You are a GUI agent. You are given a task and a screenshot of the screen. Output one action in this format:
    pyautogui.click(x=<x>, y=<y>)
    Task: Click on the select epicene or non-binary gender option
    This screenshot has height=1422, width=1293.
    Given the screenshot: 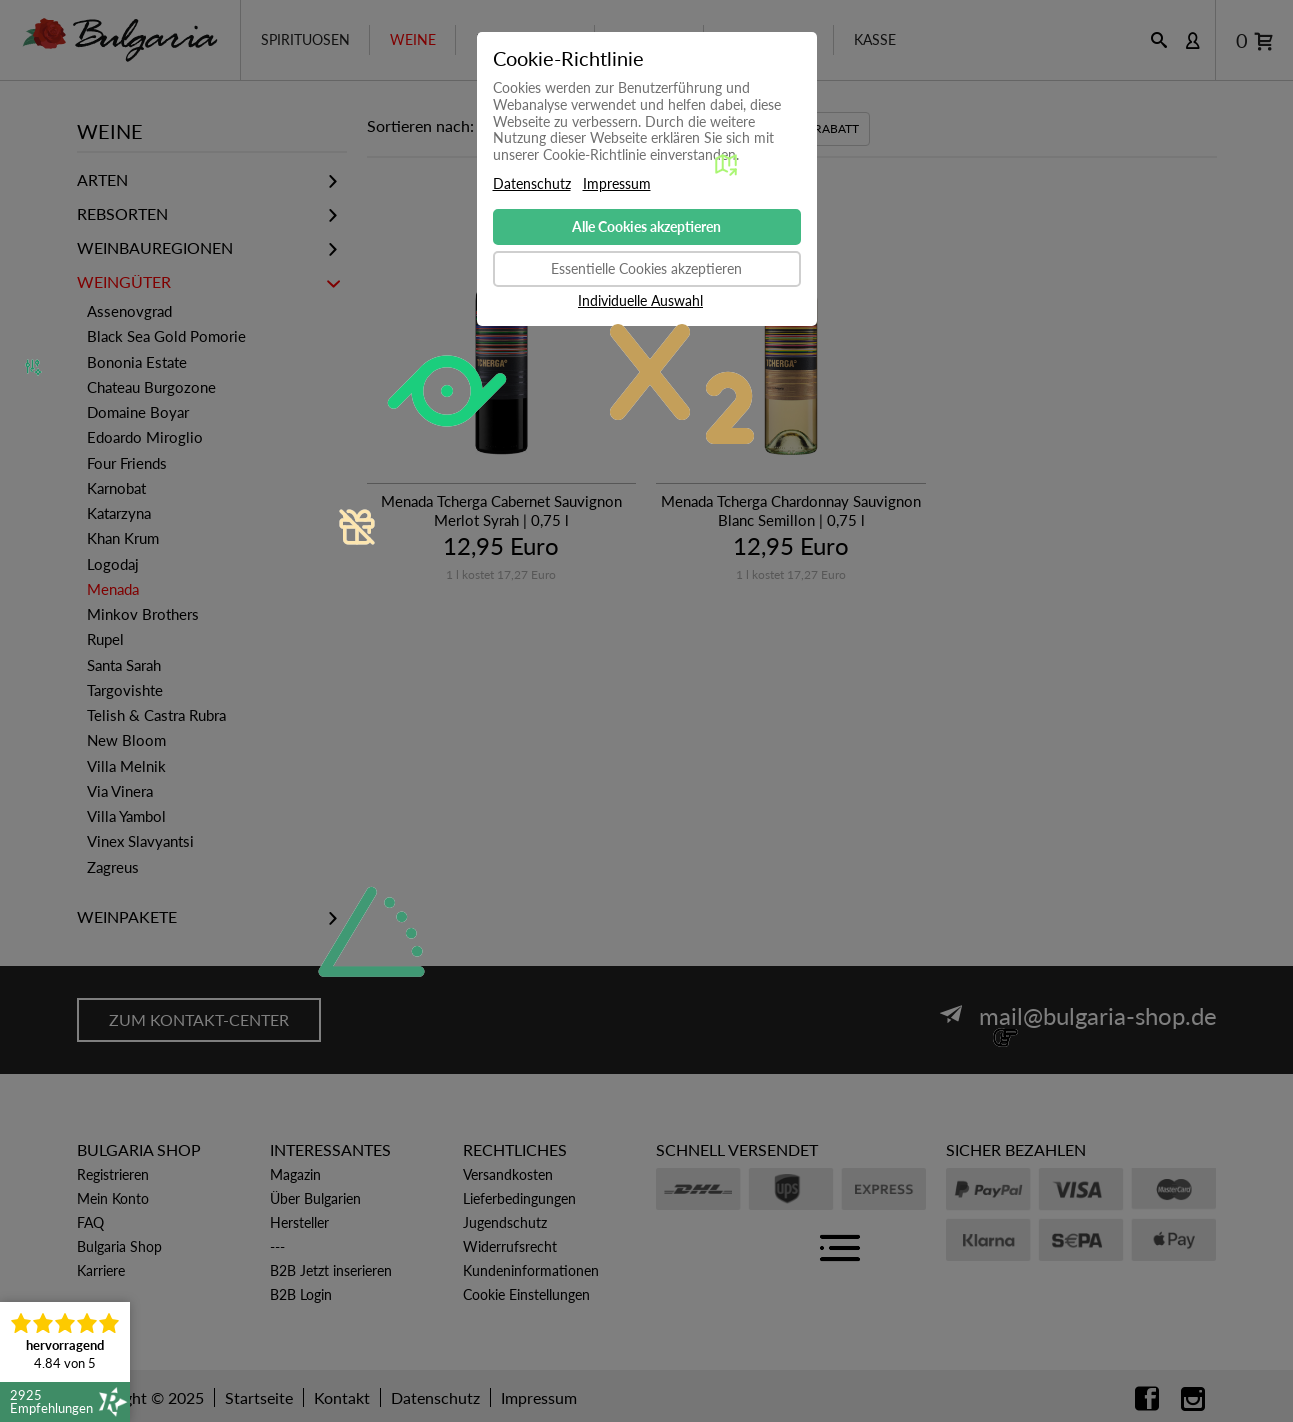 What is the action you would take?
    pyautogui.click(x=447, y=391)
    